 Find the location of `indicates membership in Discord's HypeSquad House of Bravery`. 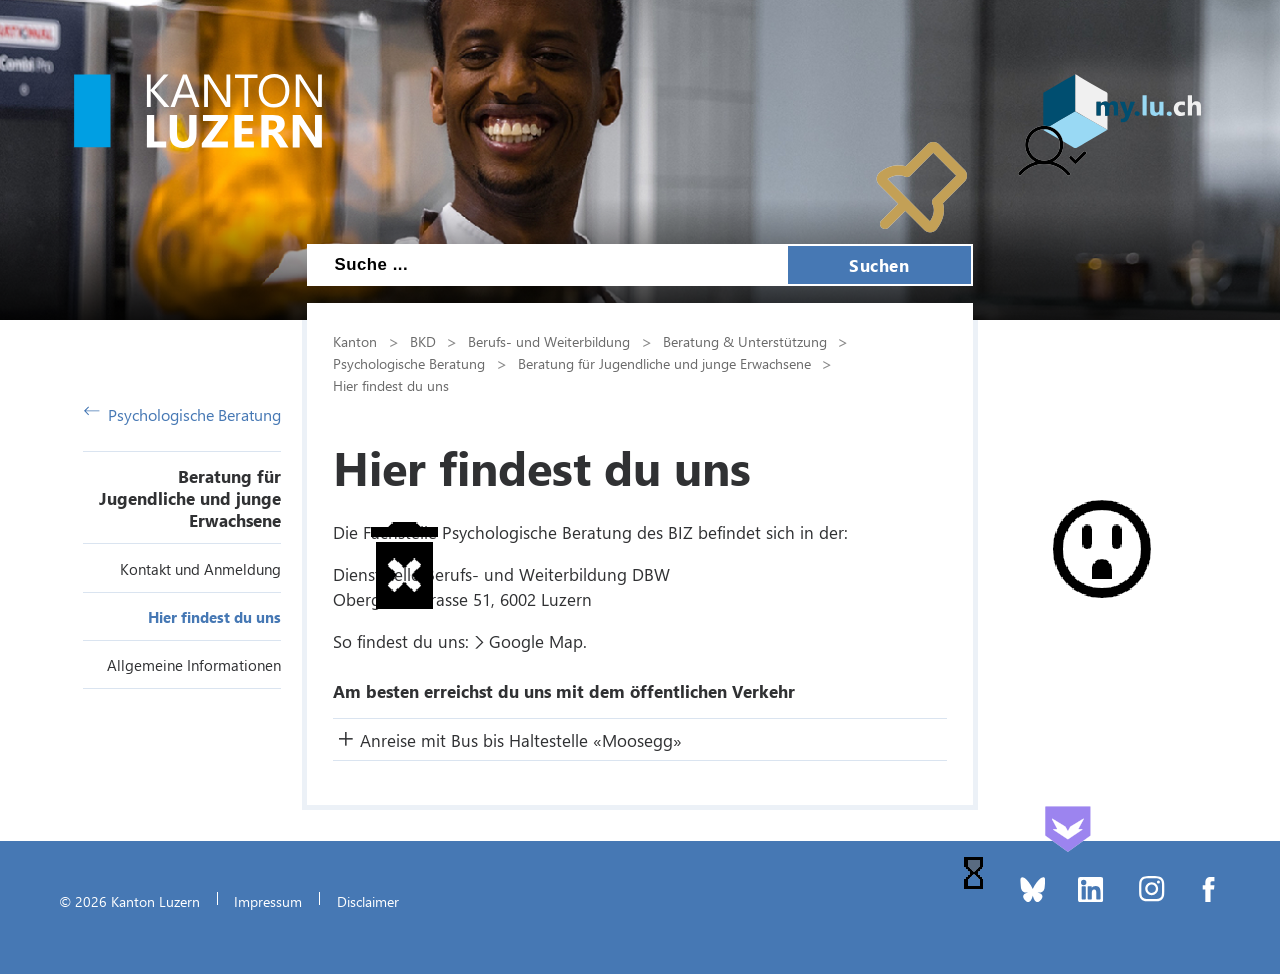

indicates membership in Discord's HypeSquad House of Bravery is located at coordinates (1068, 829).